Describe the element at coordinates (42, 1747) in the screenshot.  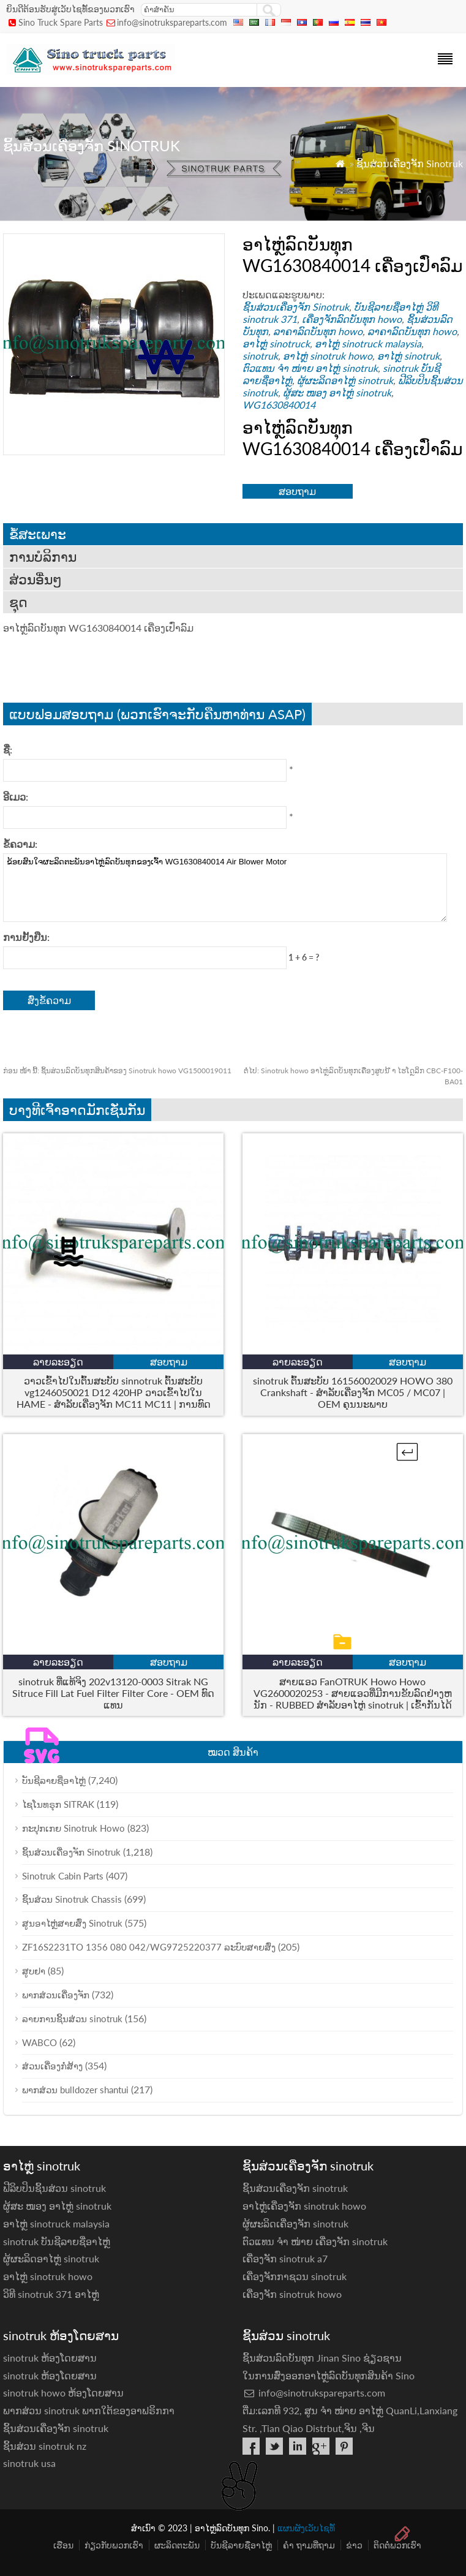
I see `open an SVG file` at that location.